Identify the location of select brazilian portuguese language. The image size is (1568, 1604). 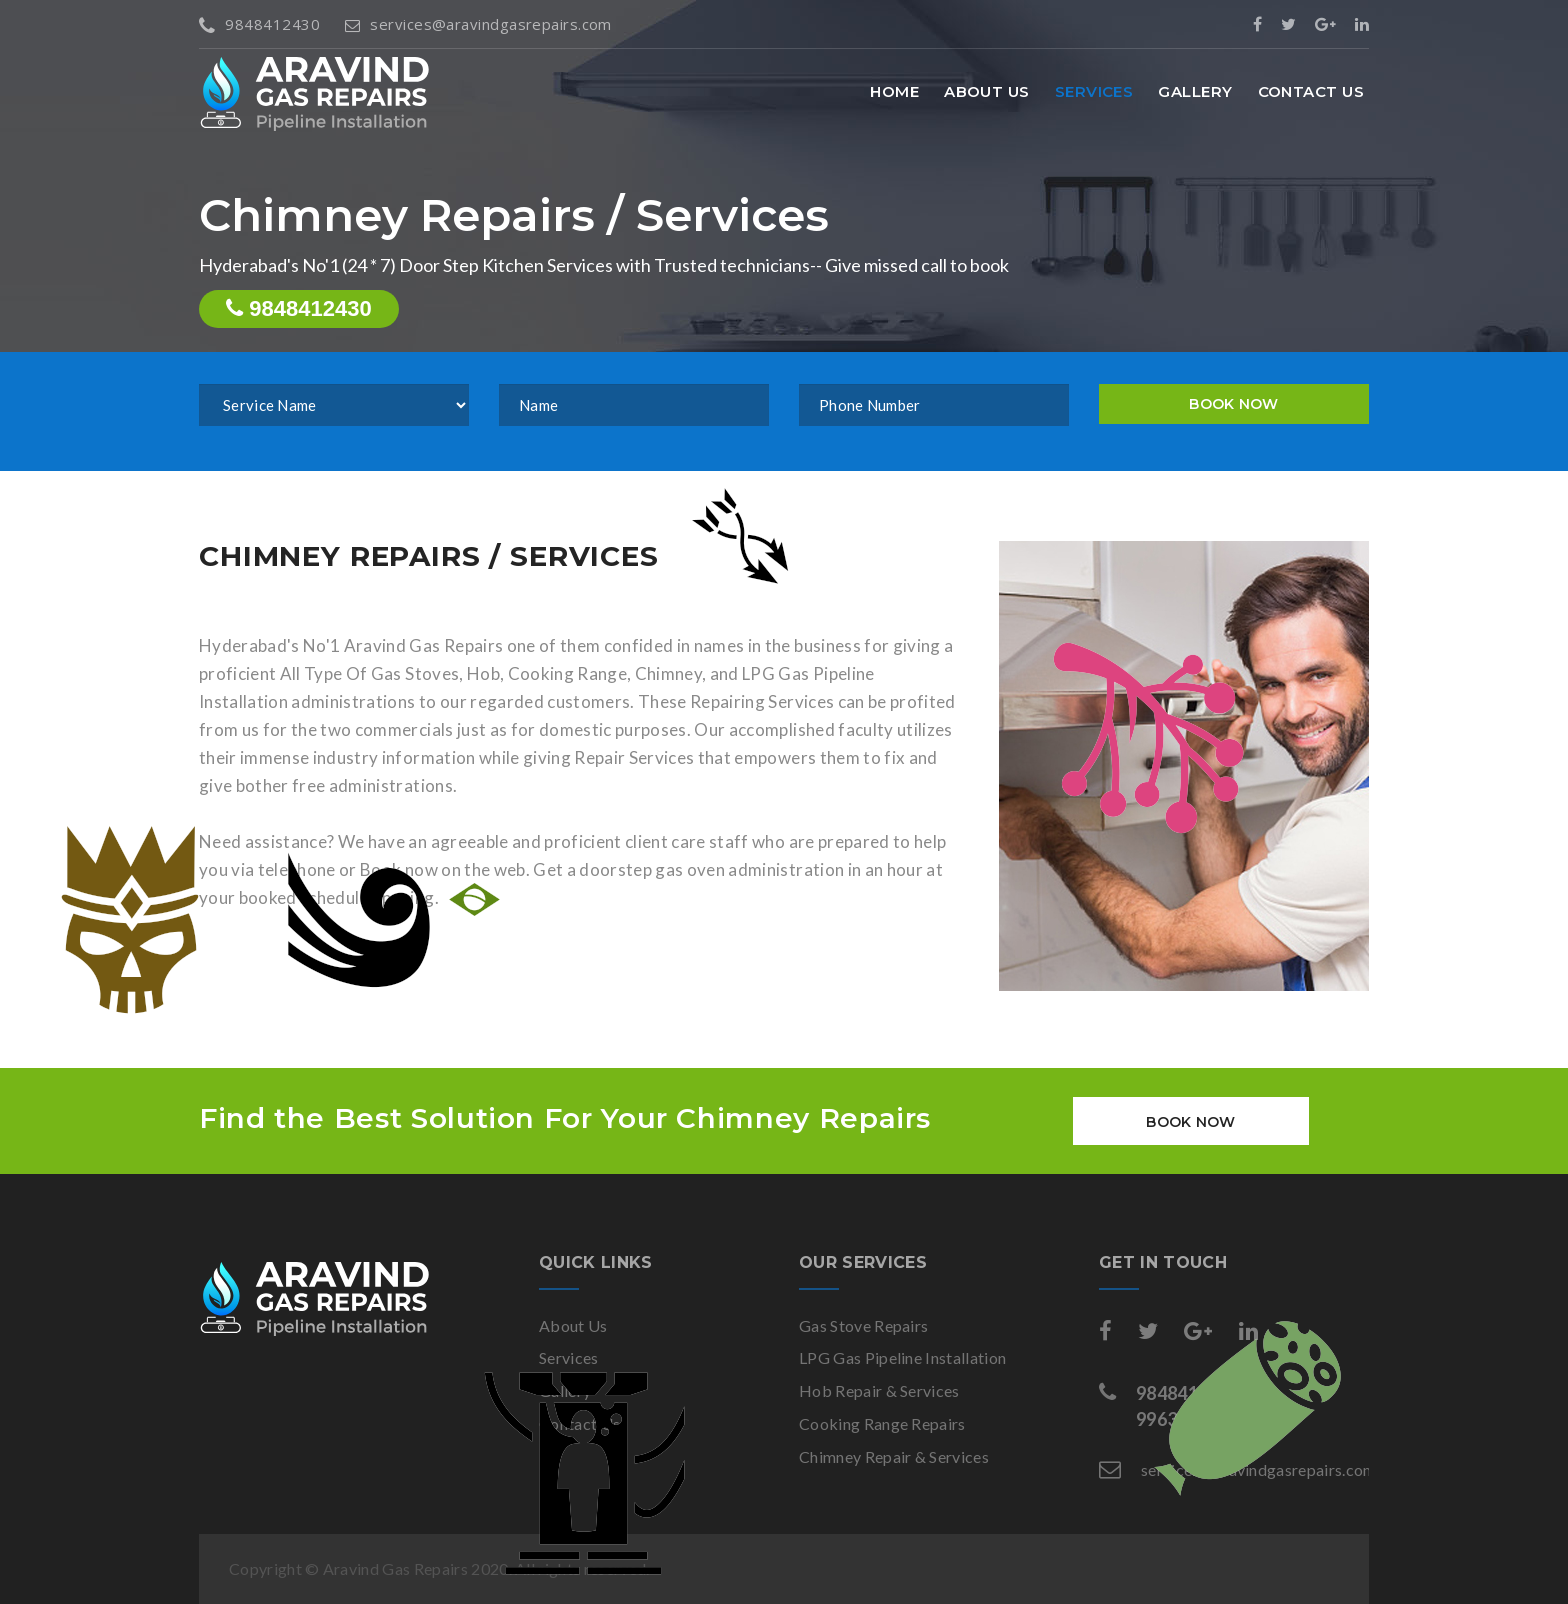
(474, 899).